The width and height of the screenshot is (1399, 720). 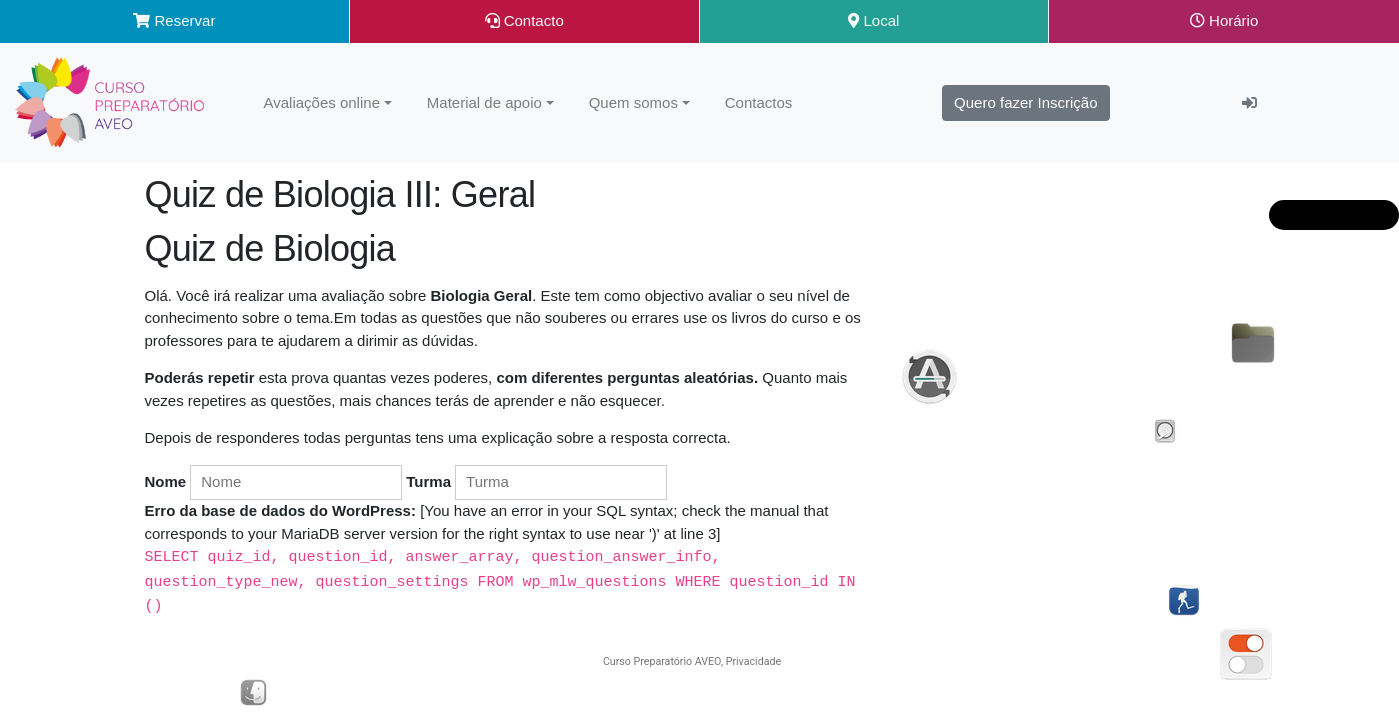 I want to click on open subsurface dive logging app, so click(x=1184, y=600).